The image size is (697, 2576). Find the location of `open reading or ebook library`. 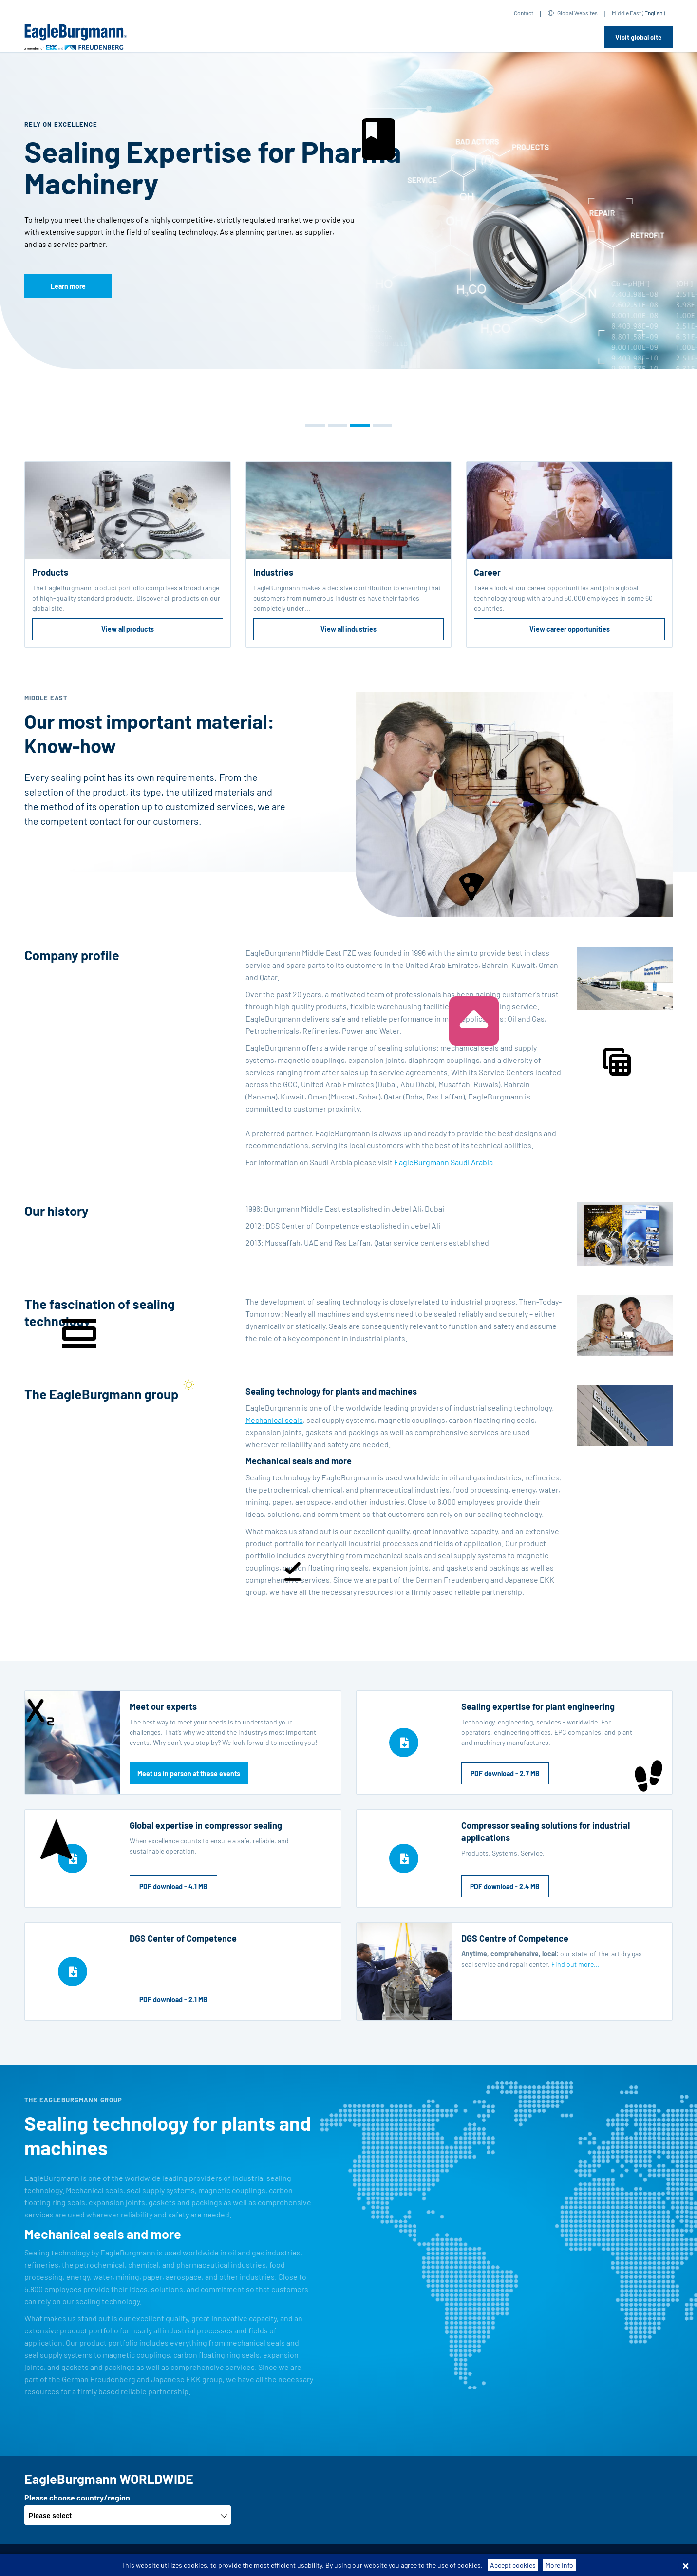

open reading or ebook library is located at coordinates (378, 139).